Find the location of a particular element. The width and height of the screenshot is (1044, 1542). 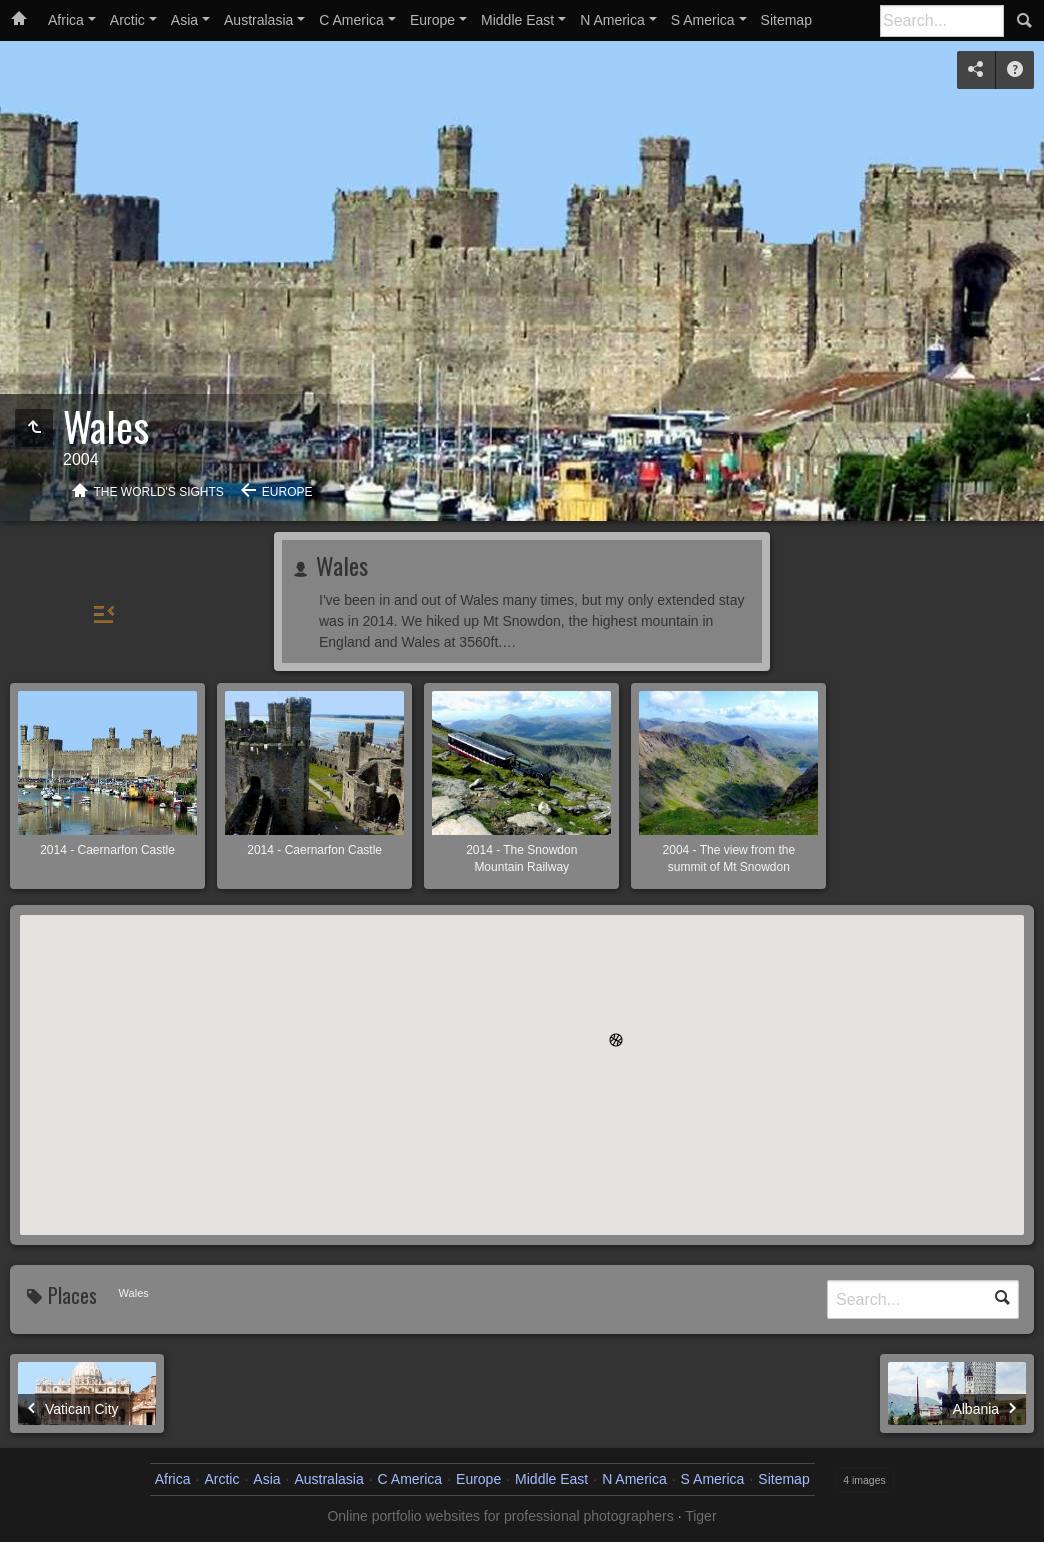

access sports scores and updates is located at coordinates (616, 1040).